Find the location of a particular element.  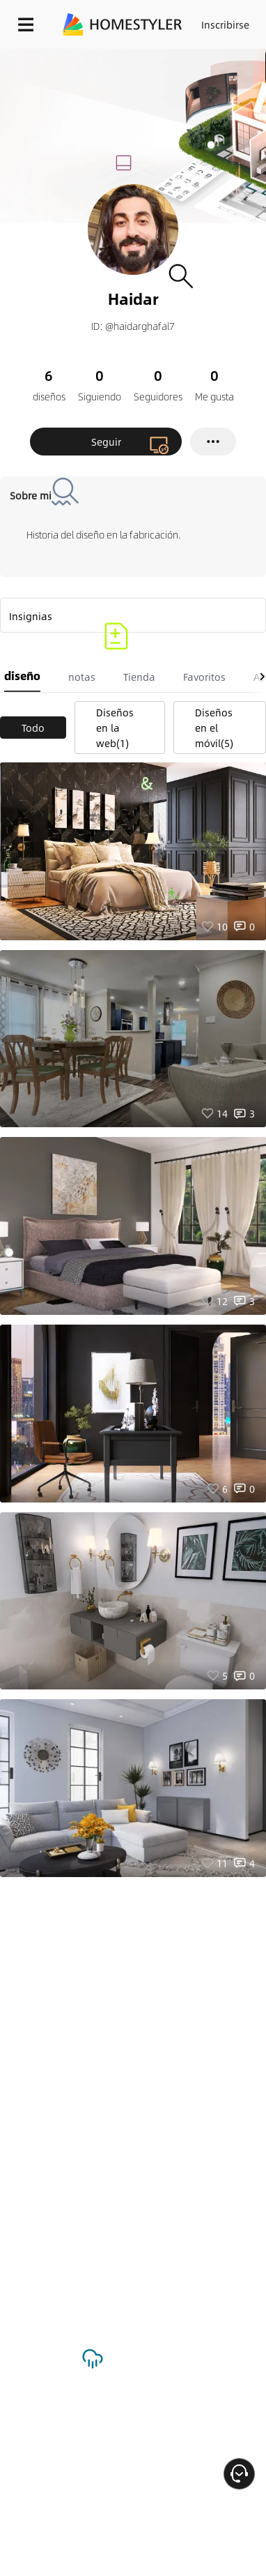

perform a fuzzy or approximate search is located at coordinates (65, 490).